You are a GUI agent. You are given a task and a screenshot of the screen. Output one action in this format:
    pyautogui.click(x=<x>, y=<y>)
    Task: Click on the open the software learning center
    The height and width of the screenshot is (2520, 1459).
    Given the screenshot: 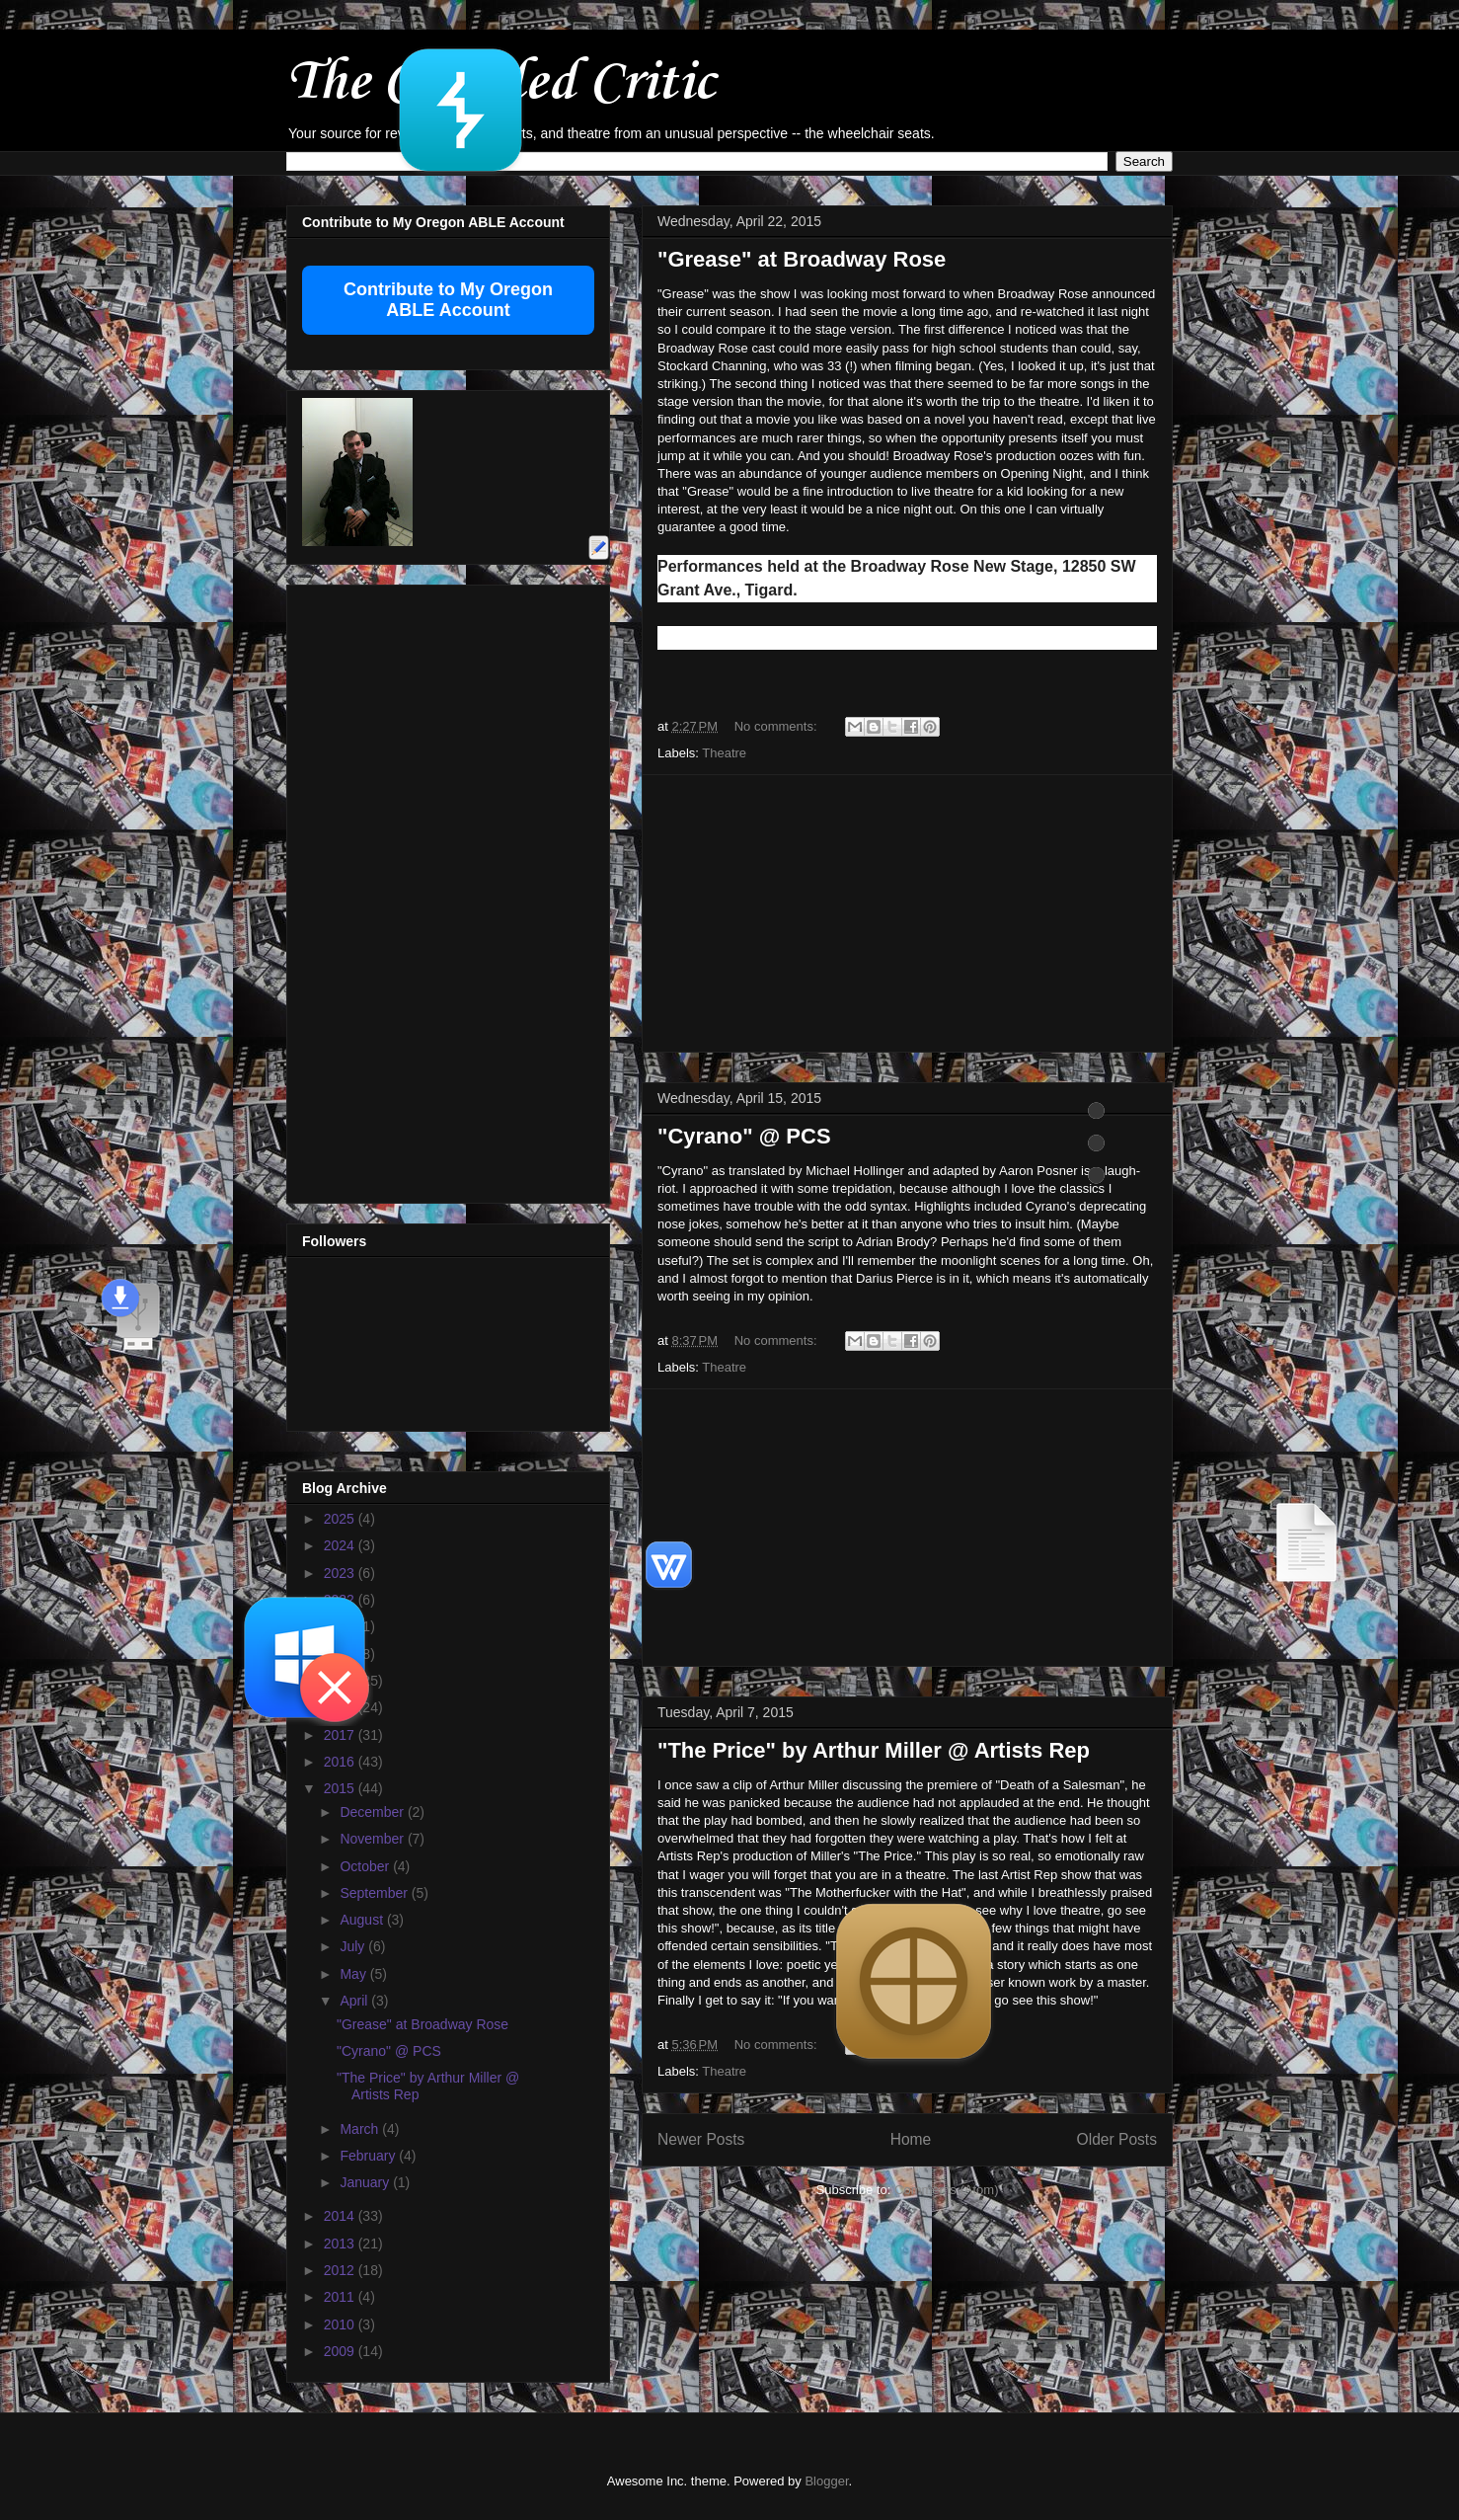 What is the action you would take?
    pyautogui.click(x=598, y=547)
    